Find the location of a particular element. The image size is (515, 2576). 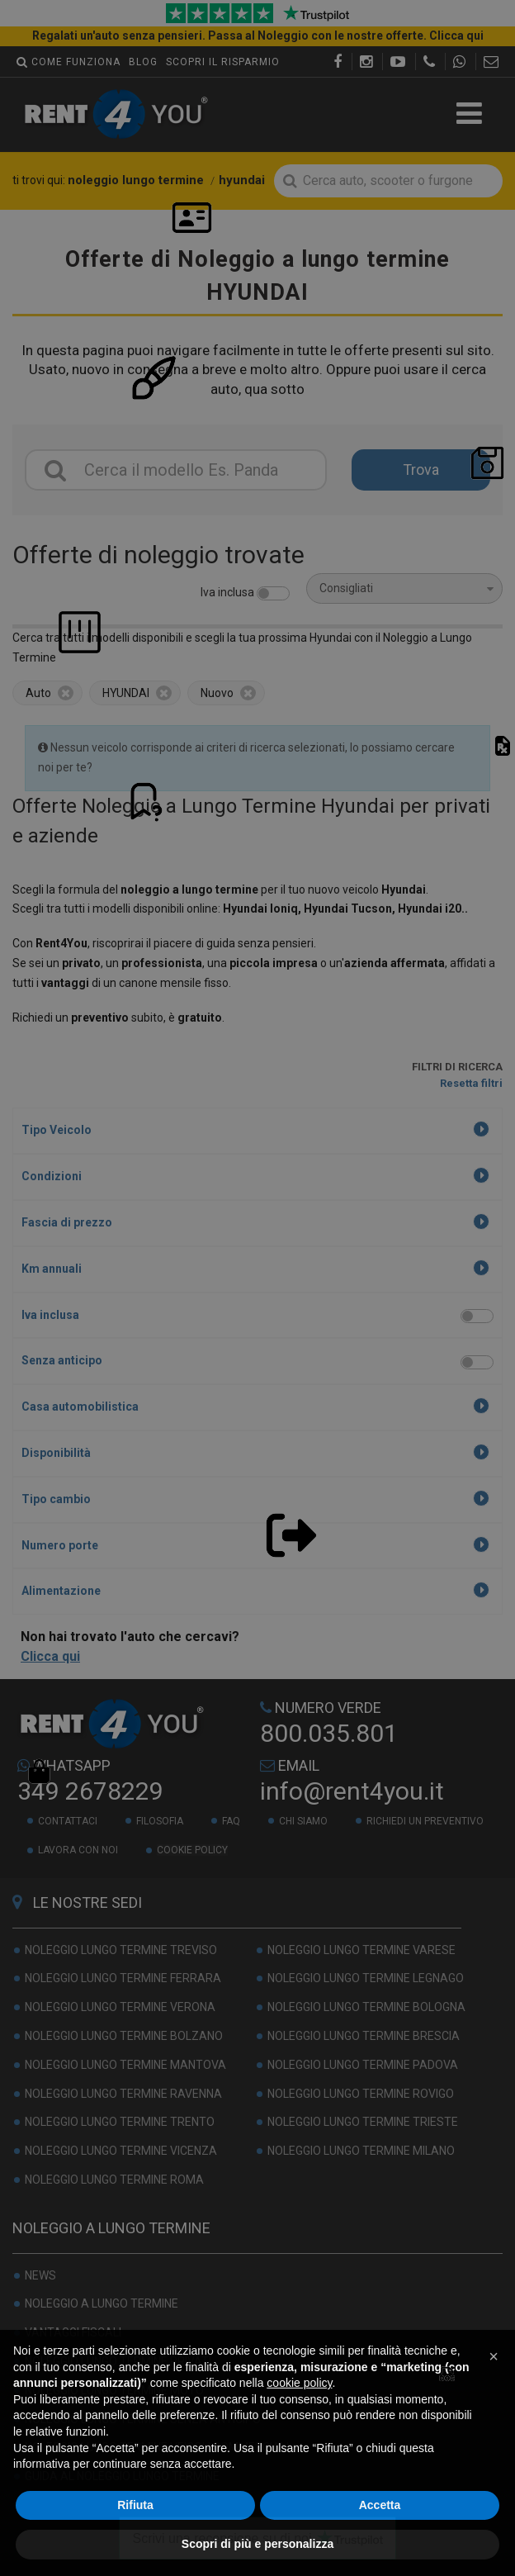

access bookmark help or FAQ is located at coordinates (144, 801).